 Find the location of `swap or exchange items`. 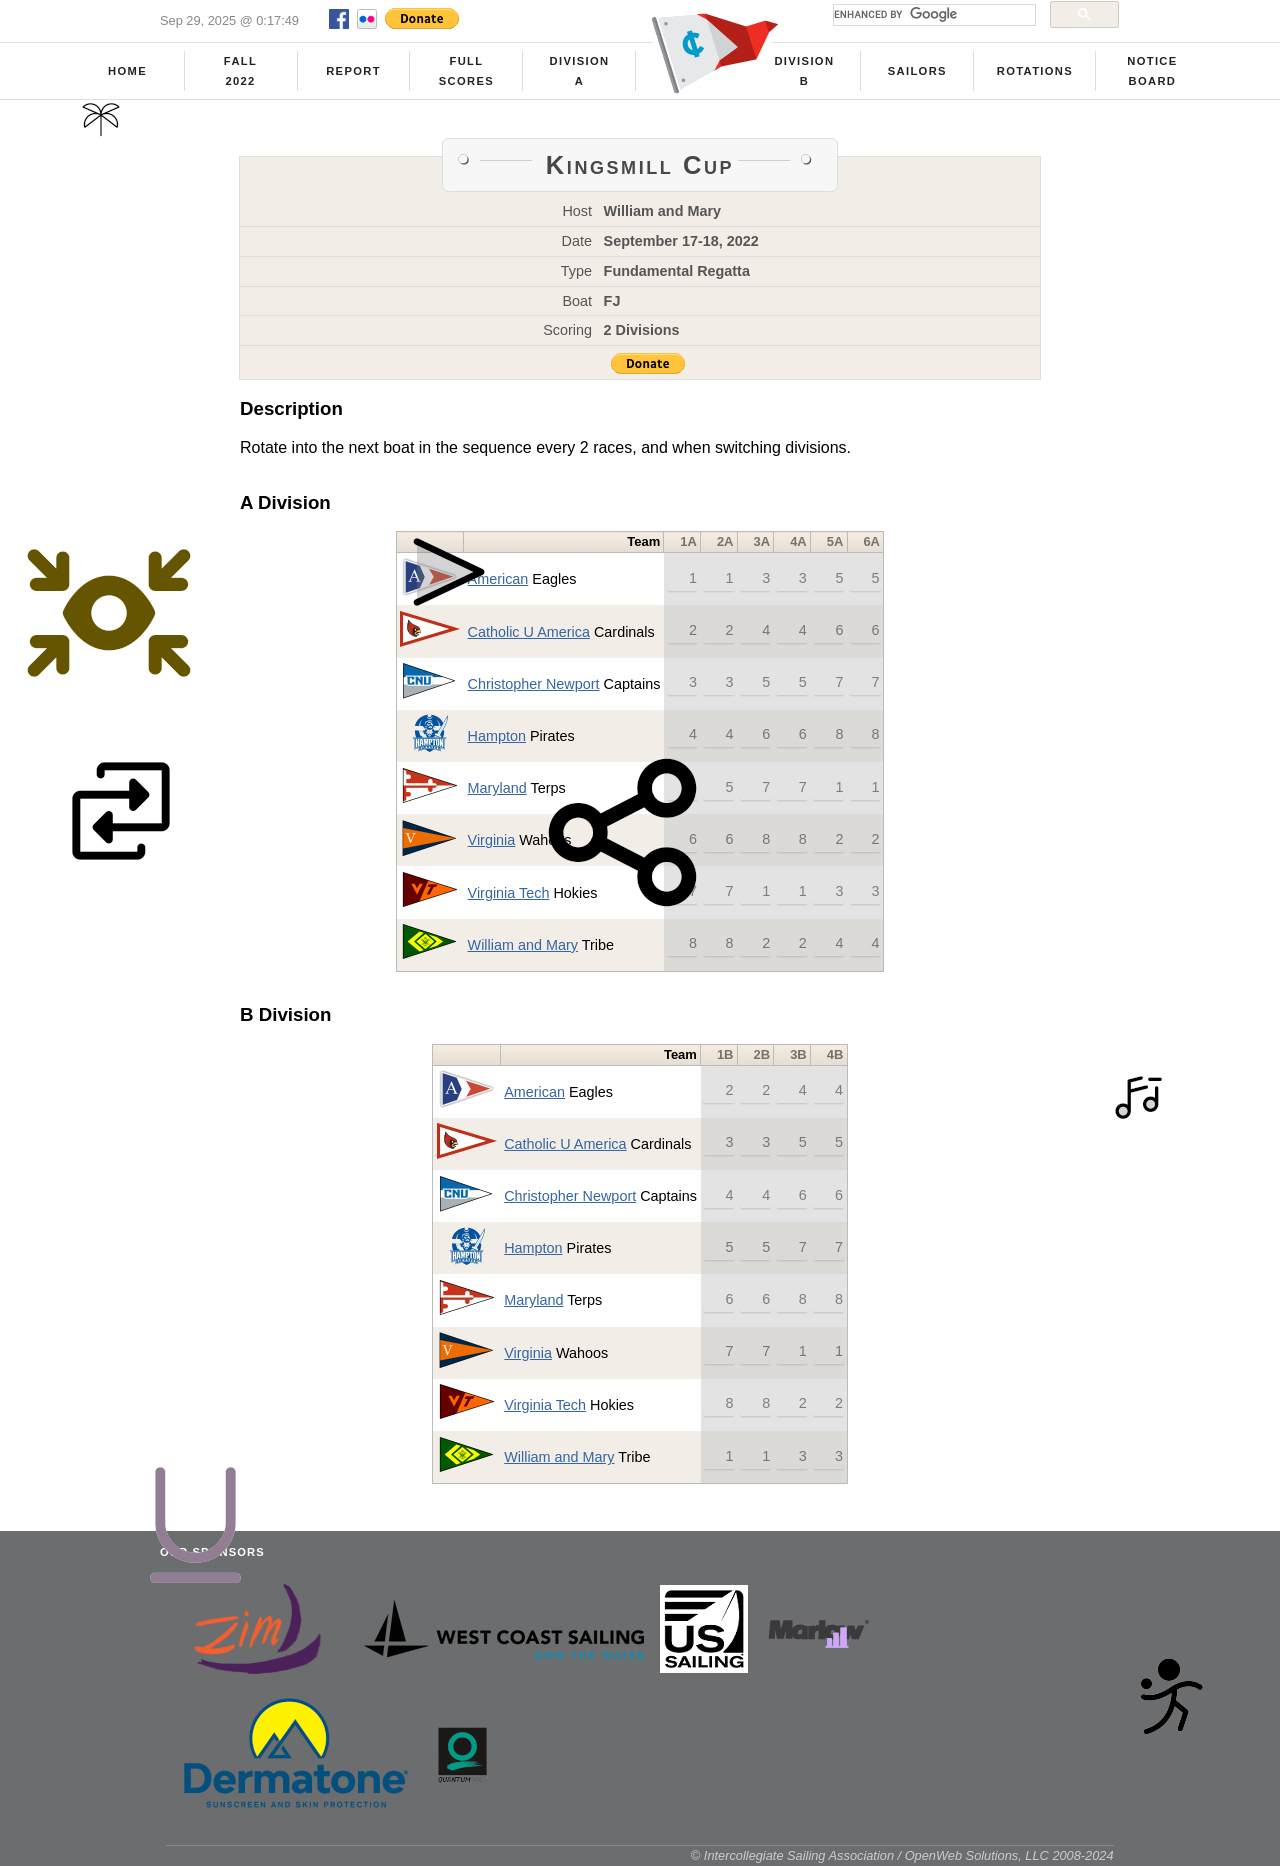

swap or exchange items is located at coordinates (121, 811).